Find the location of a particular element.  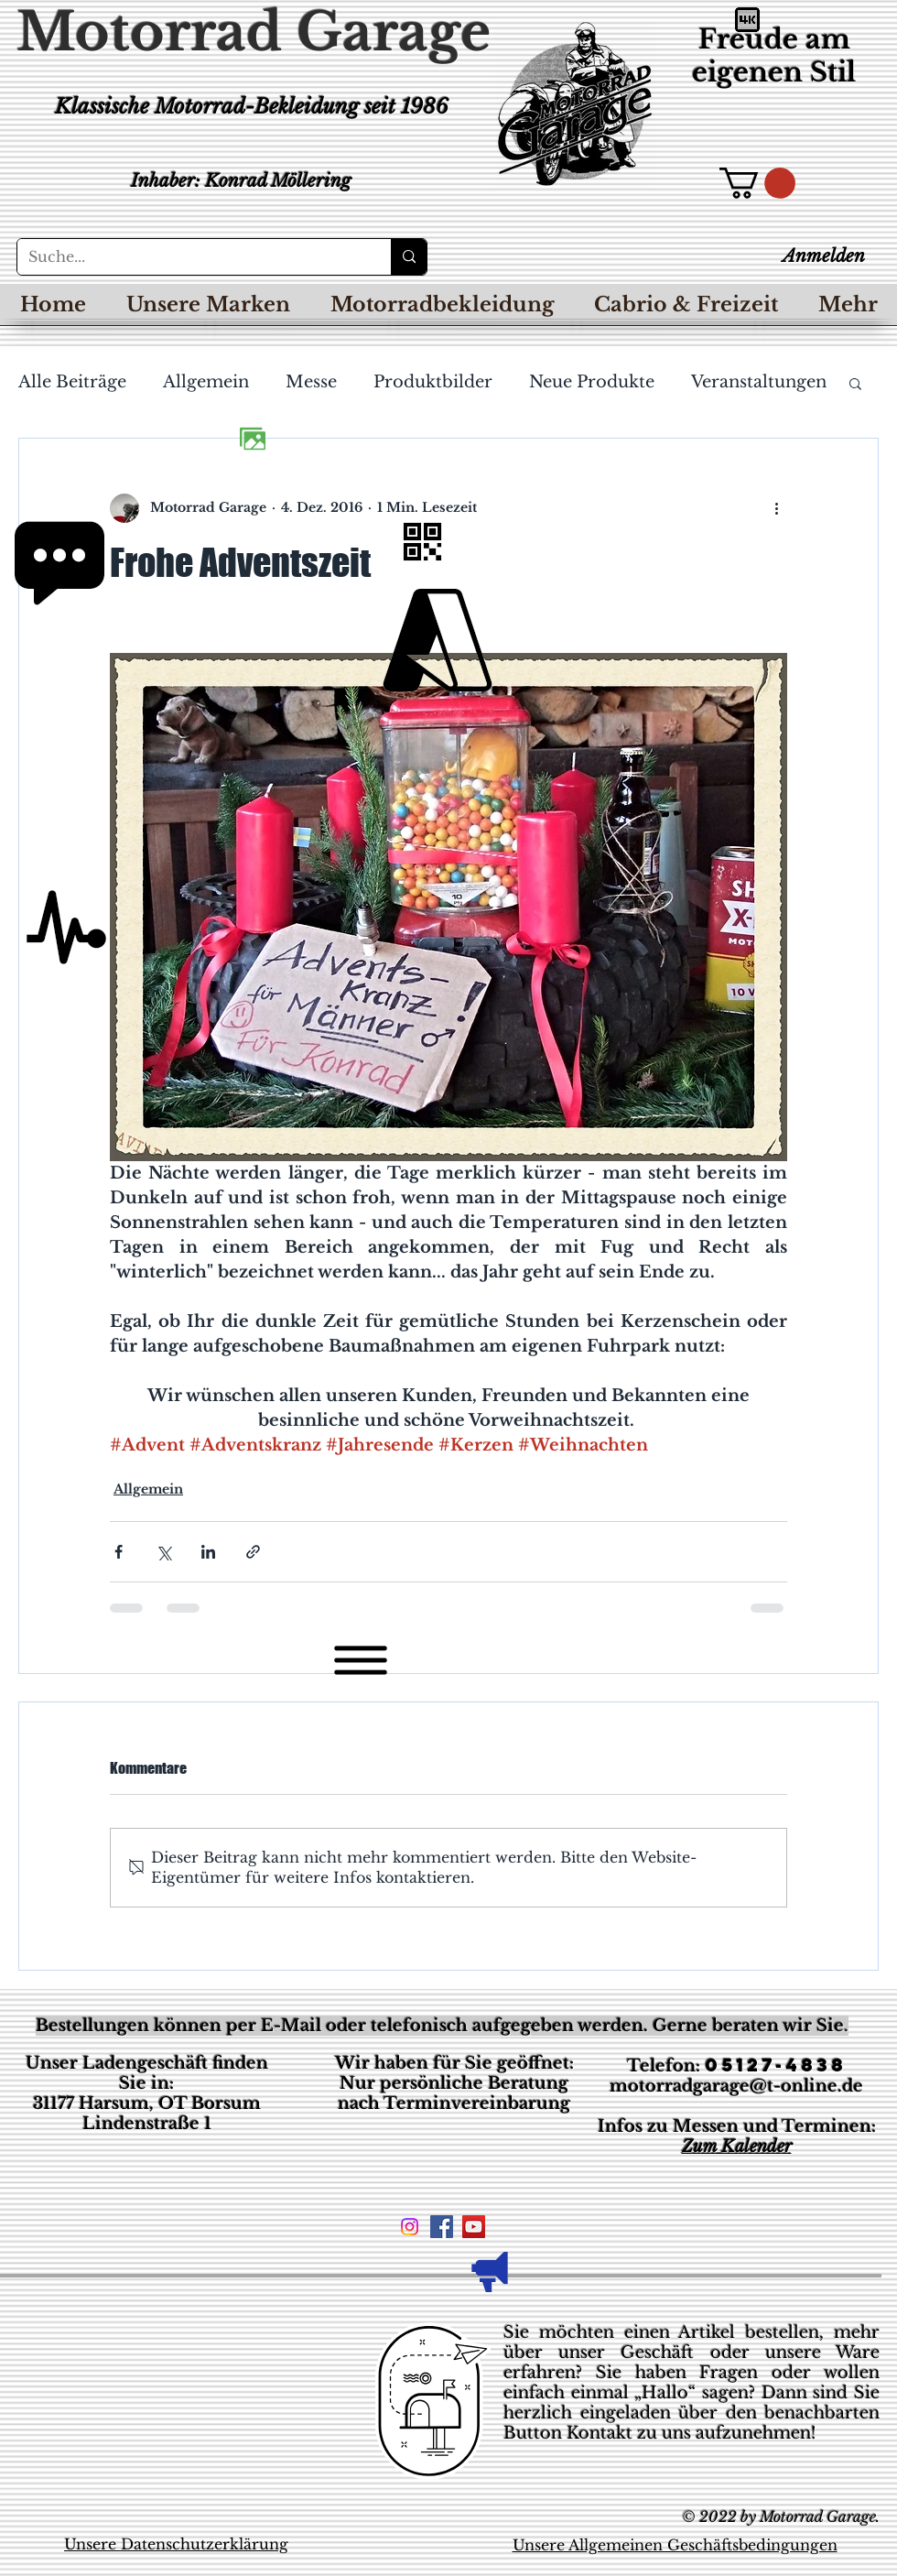

view photo gallery is located at coordinates (253, 439).